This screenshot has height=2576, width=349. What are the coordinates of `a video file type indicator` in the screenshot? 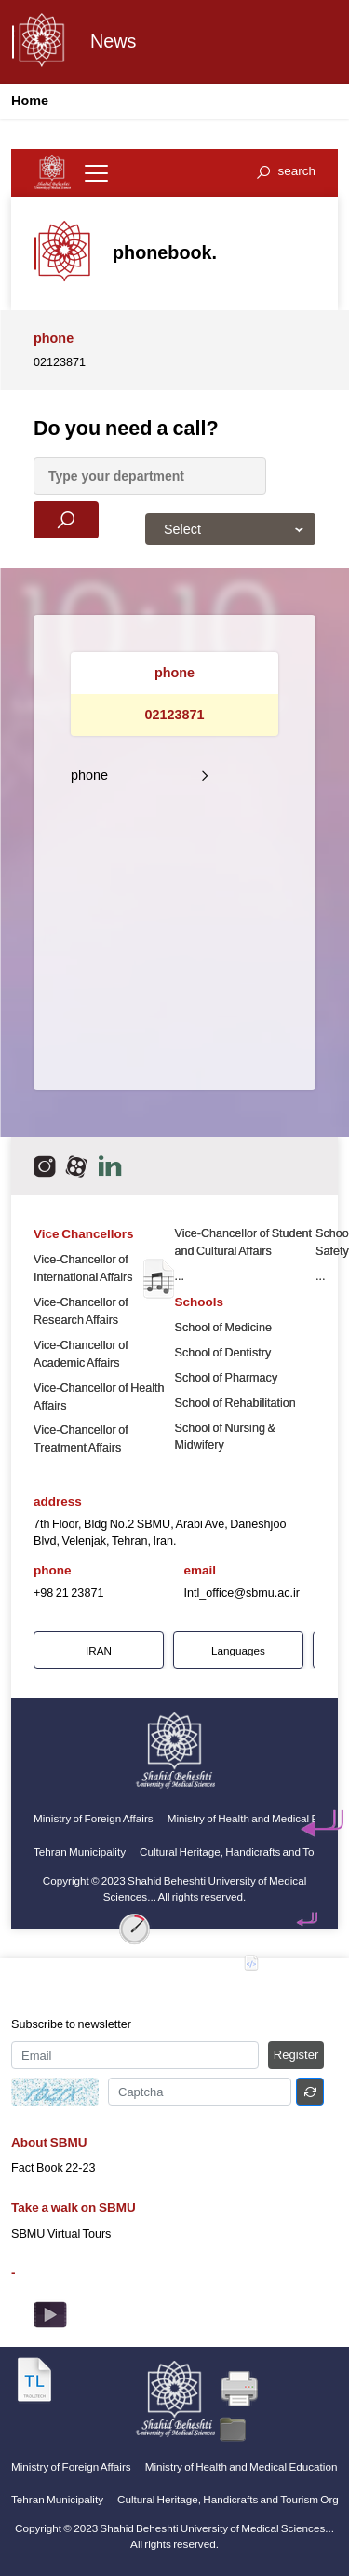 It's located at (50, 2312).